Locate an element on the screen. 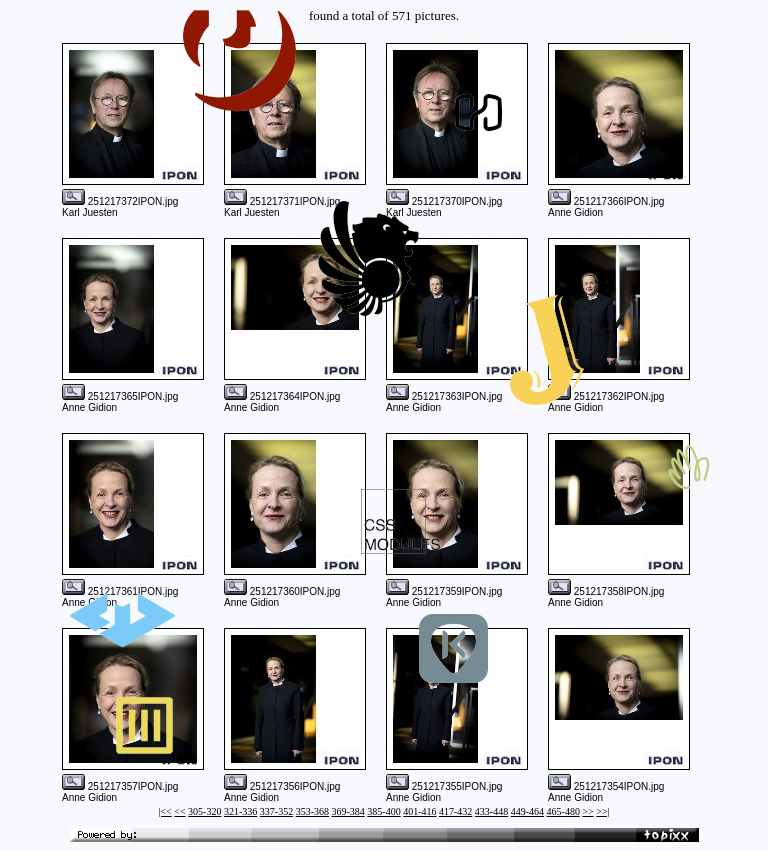 Image resolution: width=768 pixels, height=850 pixels. jameson irish whiskey brand logo is located at coordinates (547, 350).